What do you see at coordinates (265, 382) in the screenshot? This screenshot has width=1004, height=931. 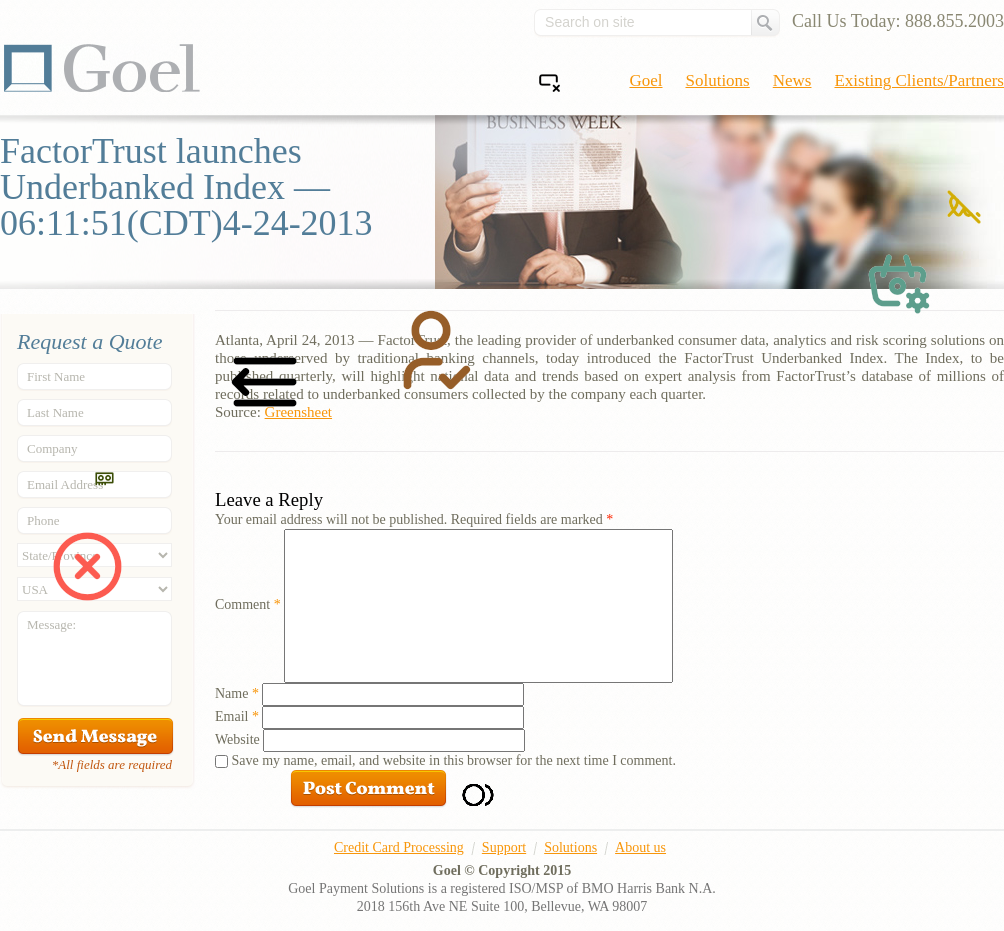 I see `go back to previous menu` at bounding box center [265, 382].